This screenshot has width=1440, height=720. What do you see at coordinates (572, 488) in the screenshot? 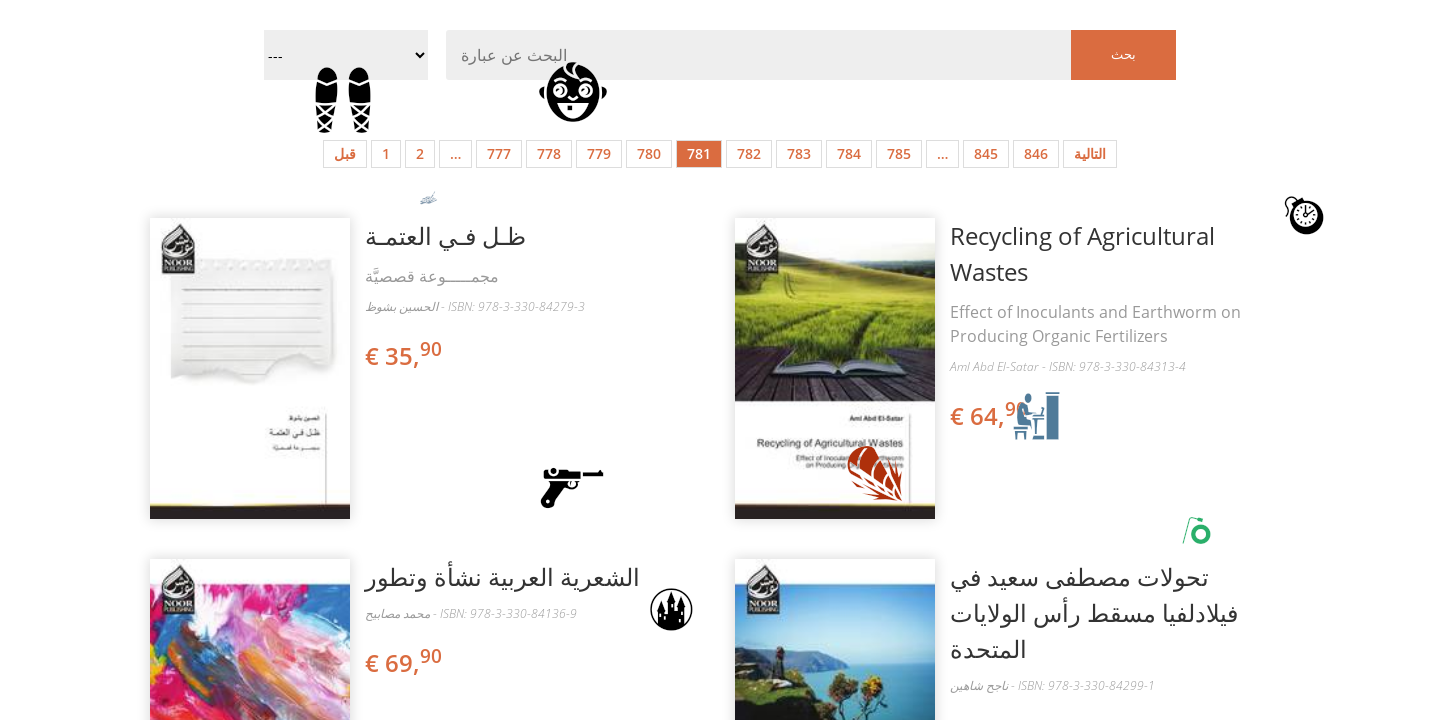
I see `access weapons or firearms inventory` at bounding box center [572, 488].